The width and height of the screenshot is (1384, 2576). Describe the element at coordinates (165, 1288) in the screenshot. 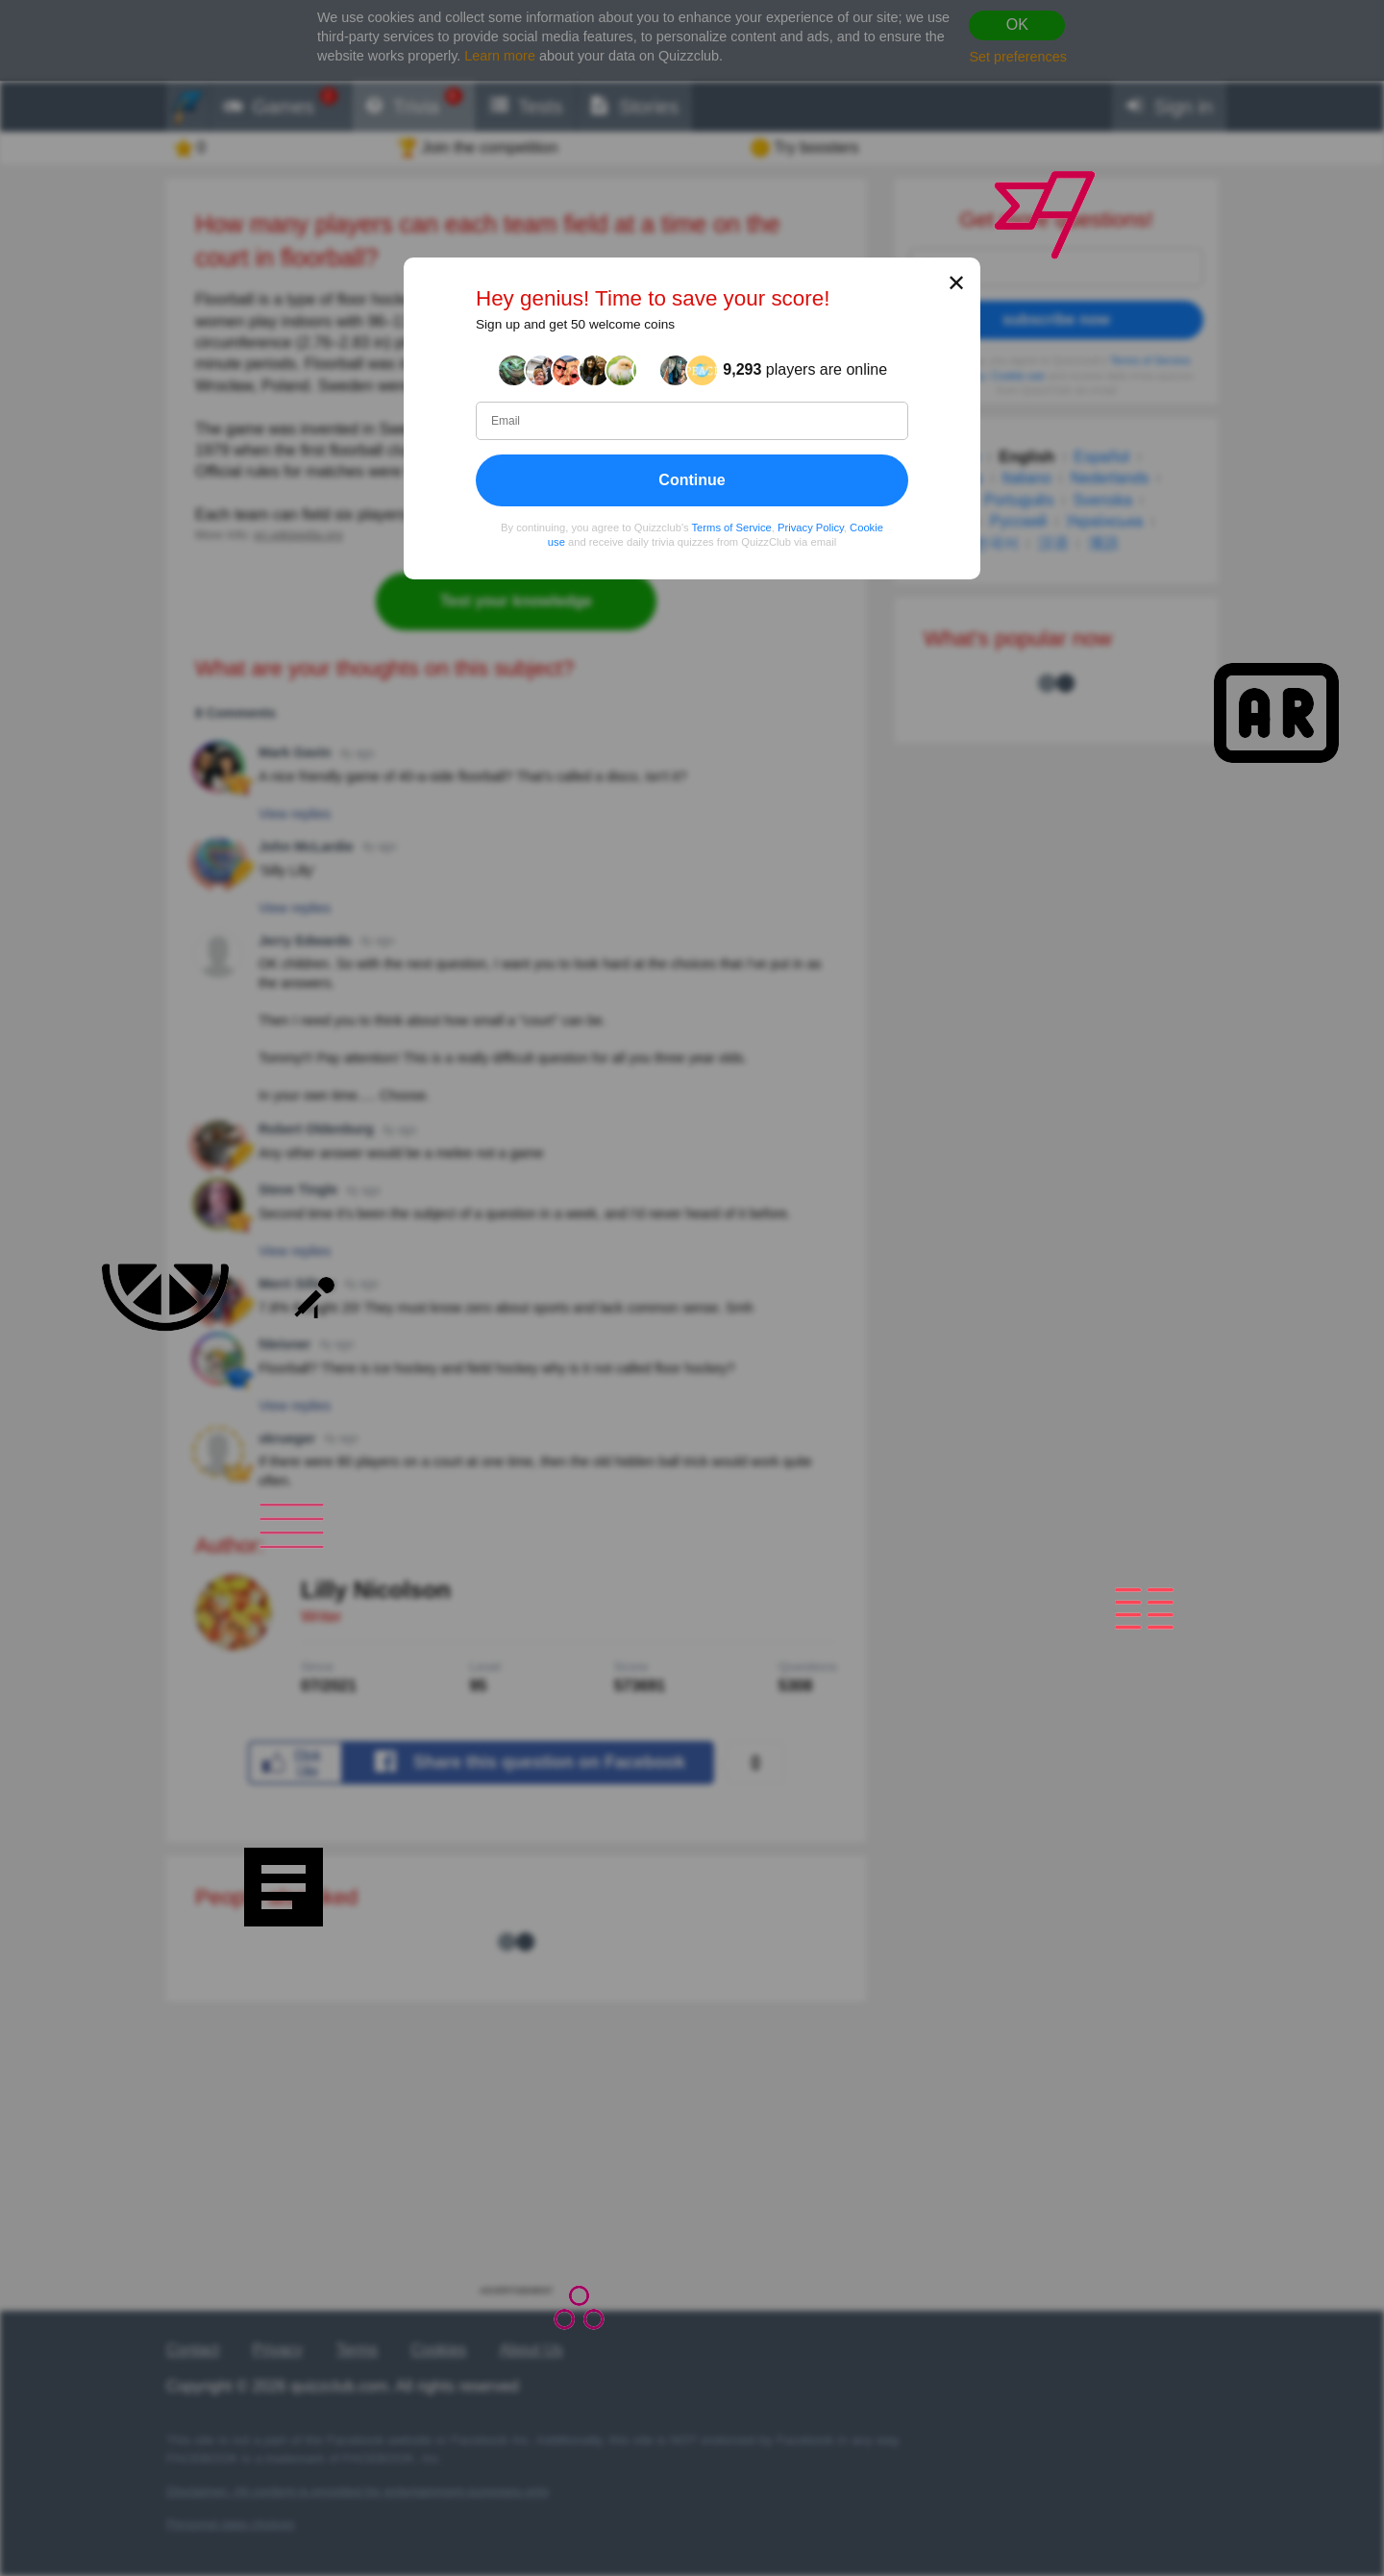

I see `indicates citrus or fruit-related content` at that location.